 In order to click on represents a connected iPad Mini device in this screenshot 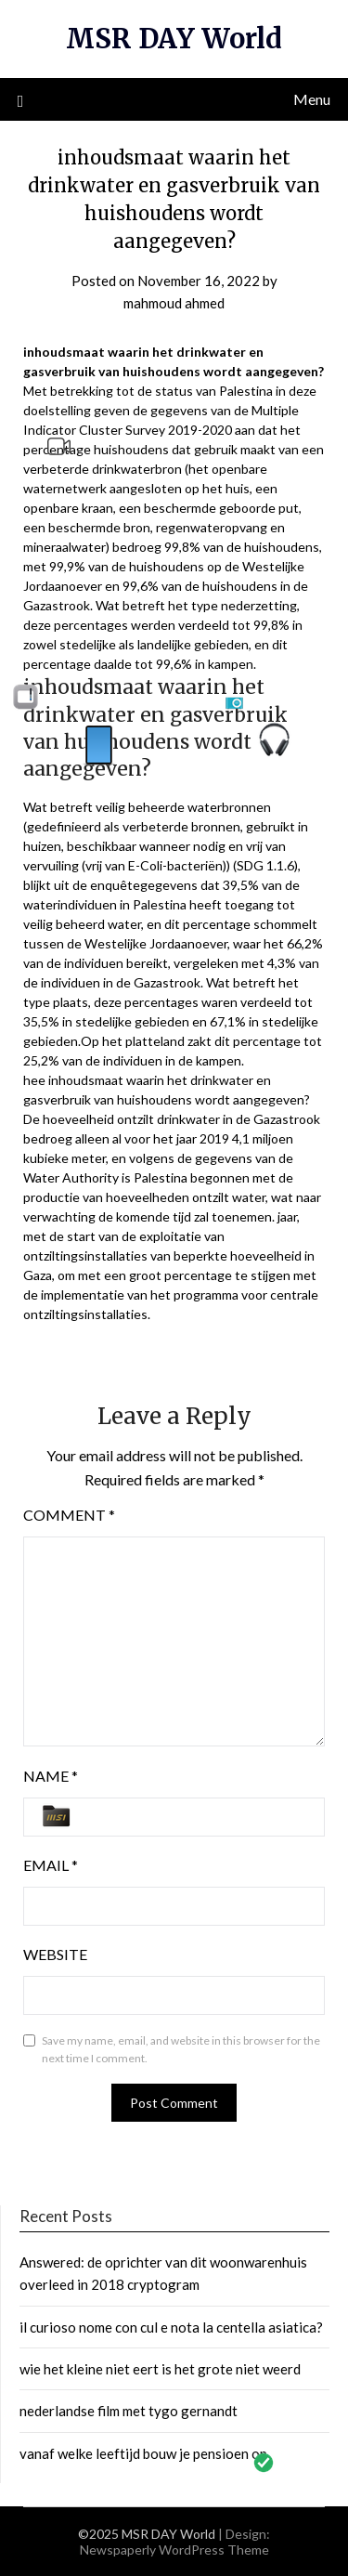, I will do `click(98, 740)`.